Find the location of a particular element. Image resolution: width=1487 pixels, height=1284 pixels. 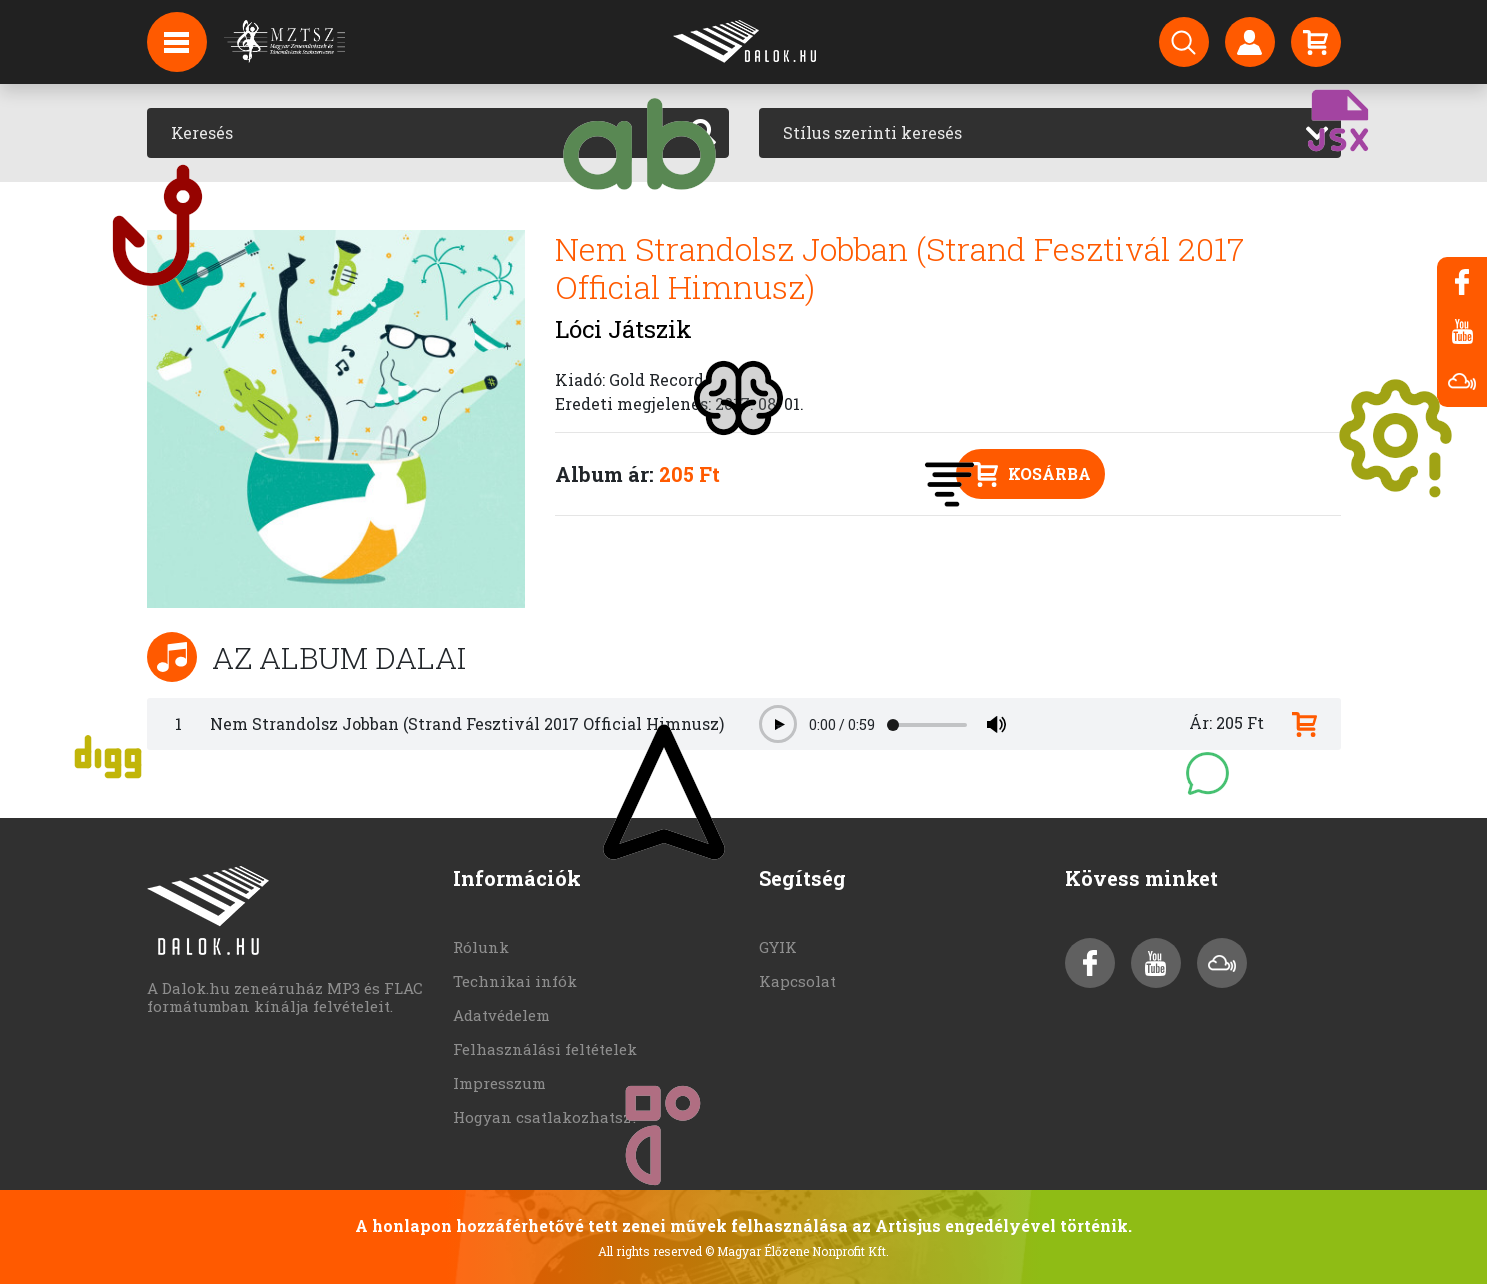

navigate to current direction is located at coordinates (664, 792).